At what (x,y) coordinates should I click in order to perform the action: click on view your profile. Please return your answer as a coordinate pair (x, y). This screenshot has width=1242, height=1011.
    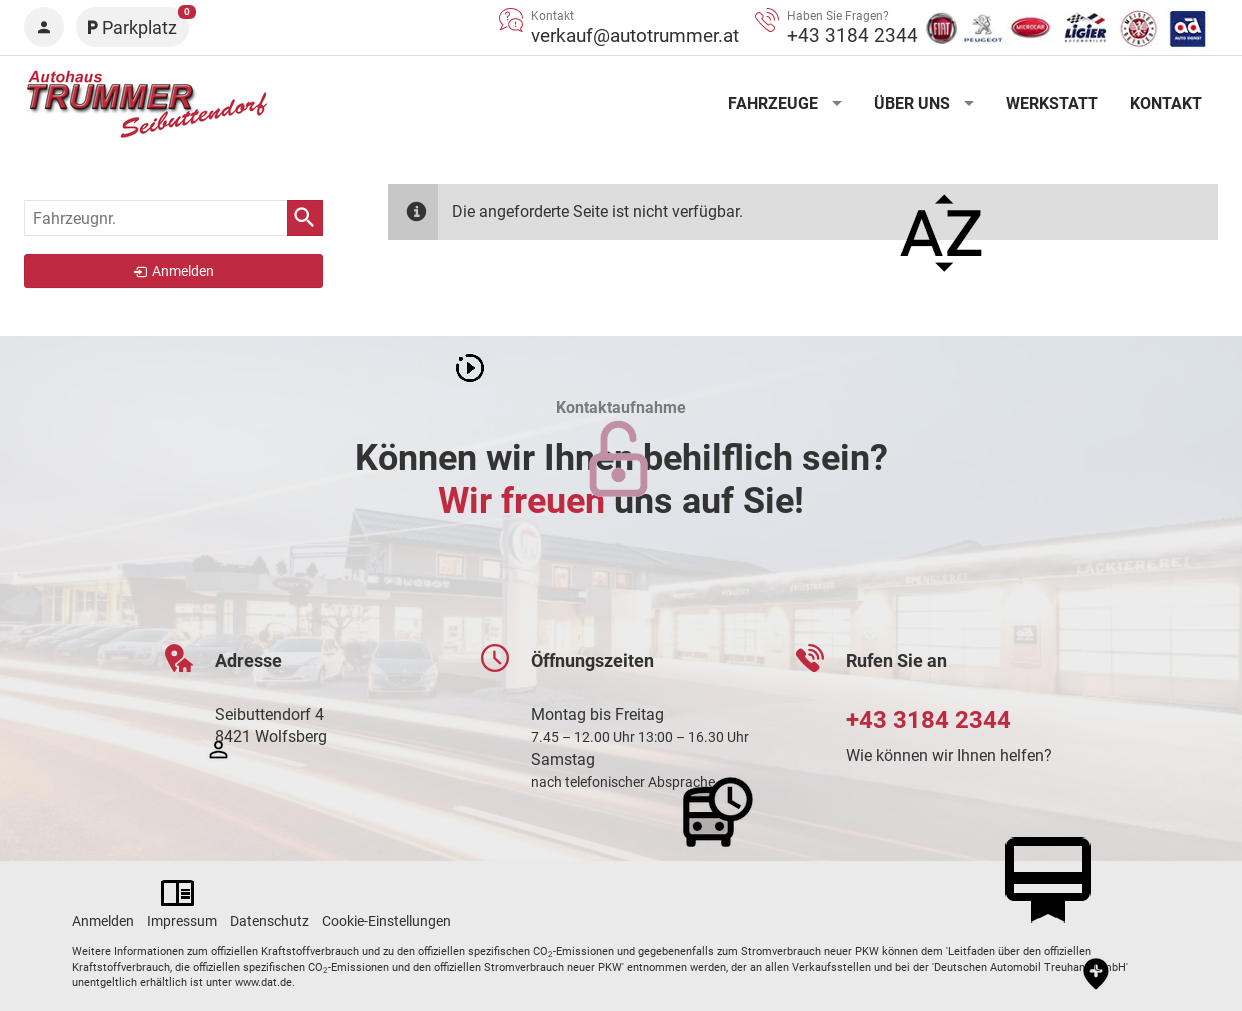
    Looking at the image, I should click on (218, 749).